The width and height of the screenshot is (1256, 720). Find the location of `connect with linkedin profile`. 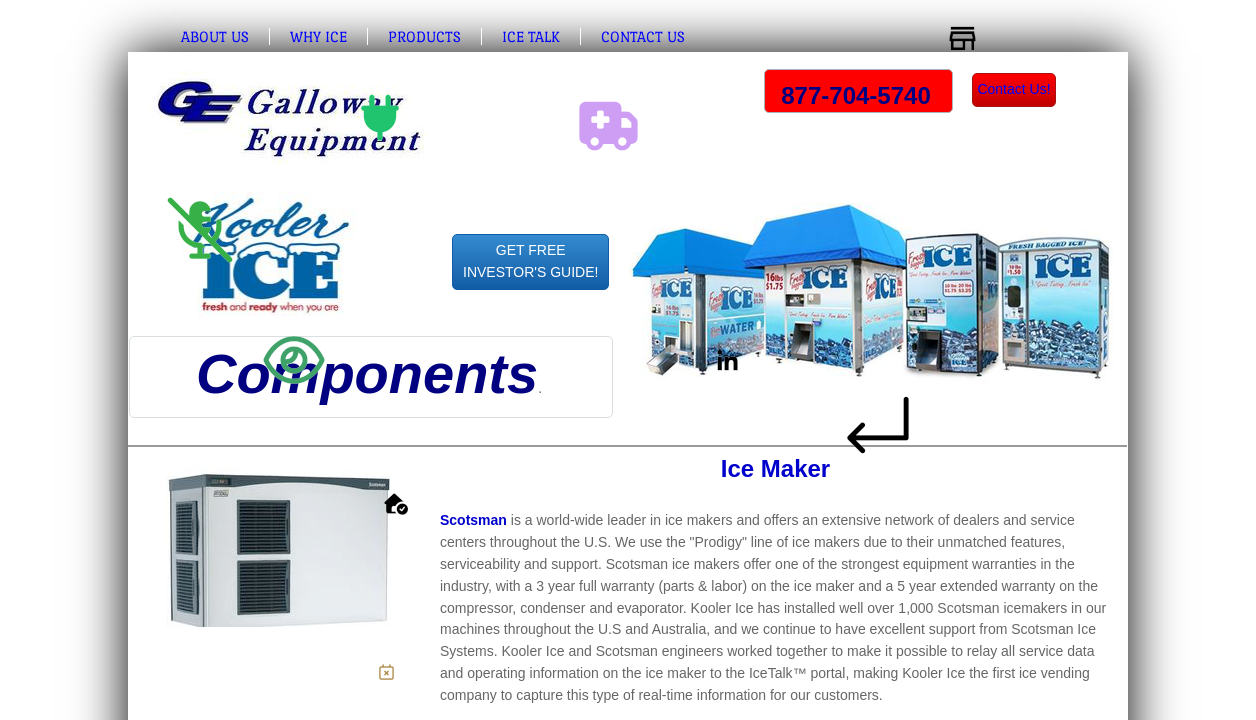

connect with linkedin profile is located at coordinates (727, 361).